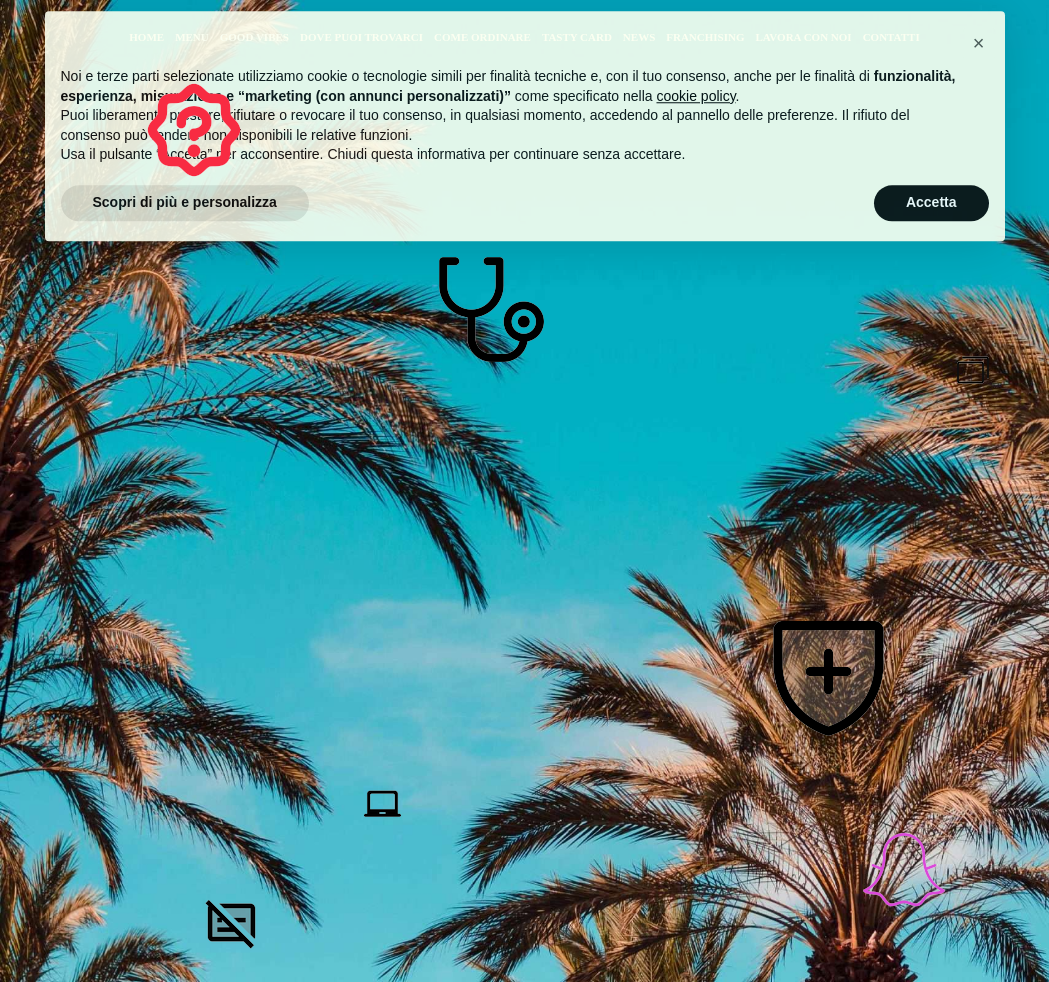 This screenshot has width=1049, height=982. Describe the element at coordinates (973, 370) in the screenshot. I see `view stacked cards or layers` at that location.